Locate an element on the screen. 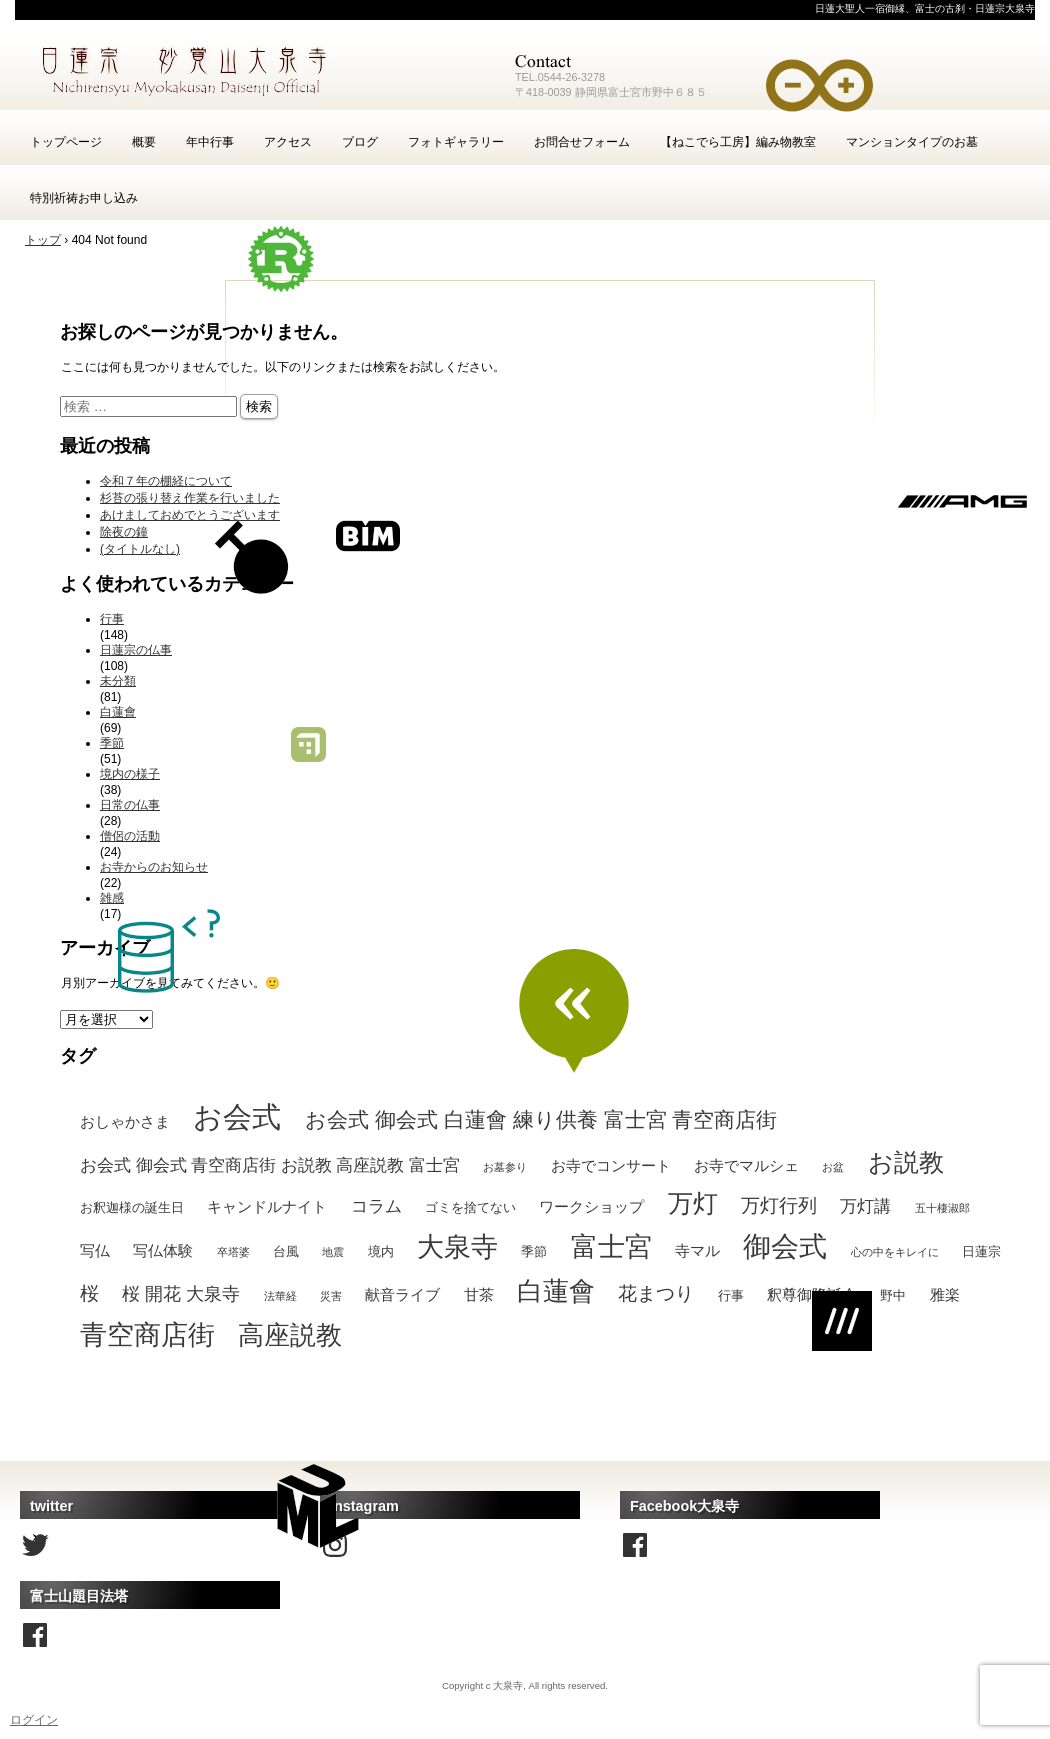 This screenshot has height=1739, width=1050. open the BIM store app is located at coordinates (368, 536).